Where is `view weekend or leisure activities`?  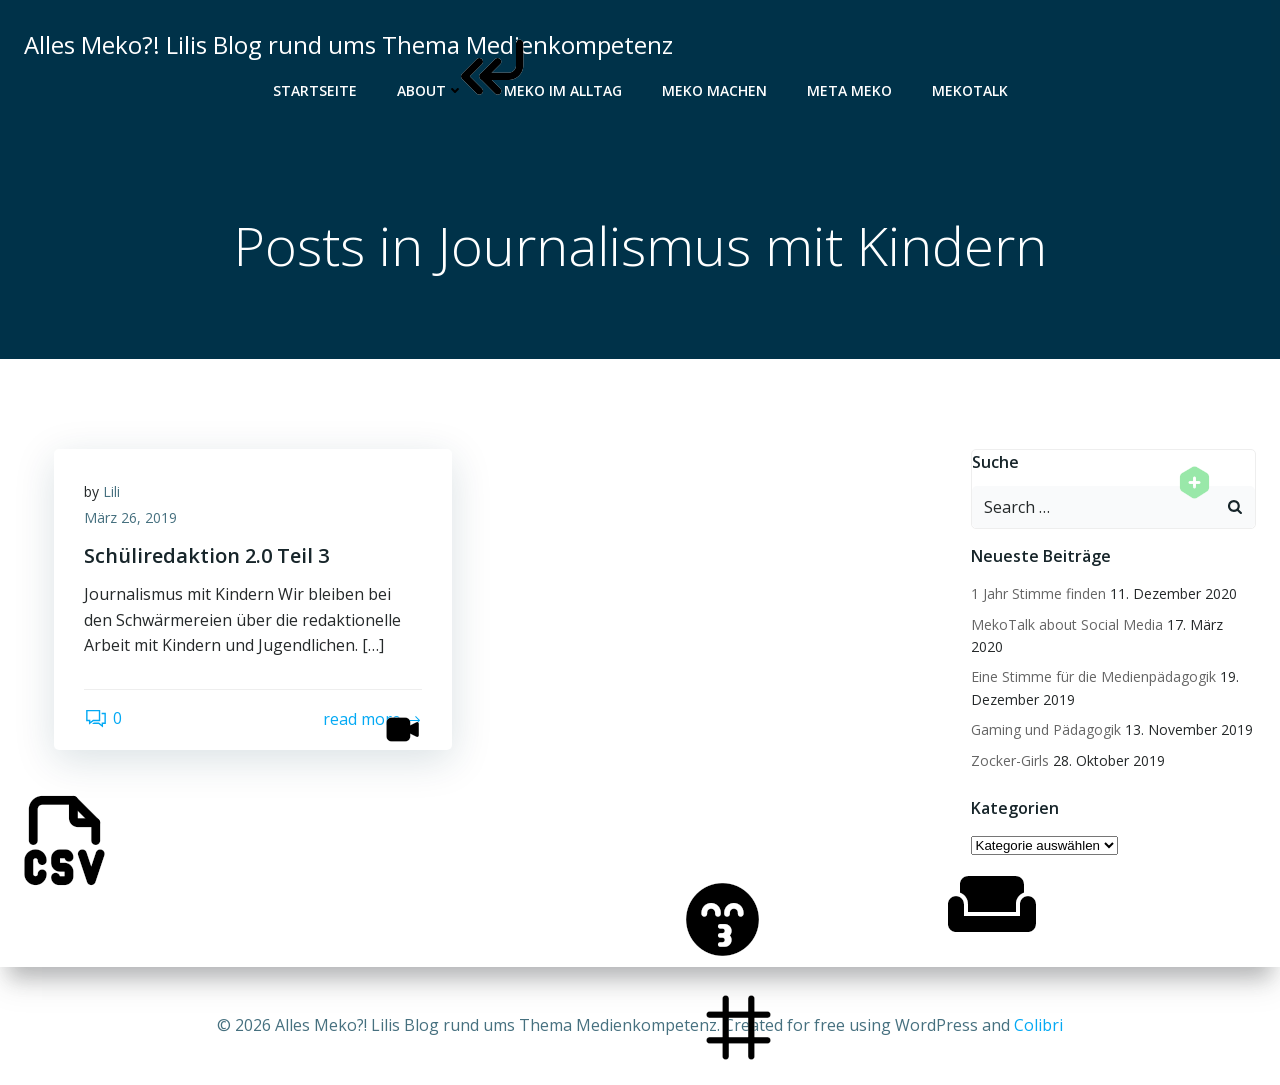
view weekend or leisure activities is located at coordinates (992, 904).